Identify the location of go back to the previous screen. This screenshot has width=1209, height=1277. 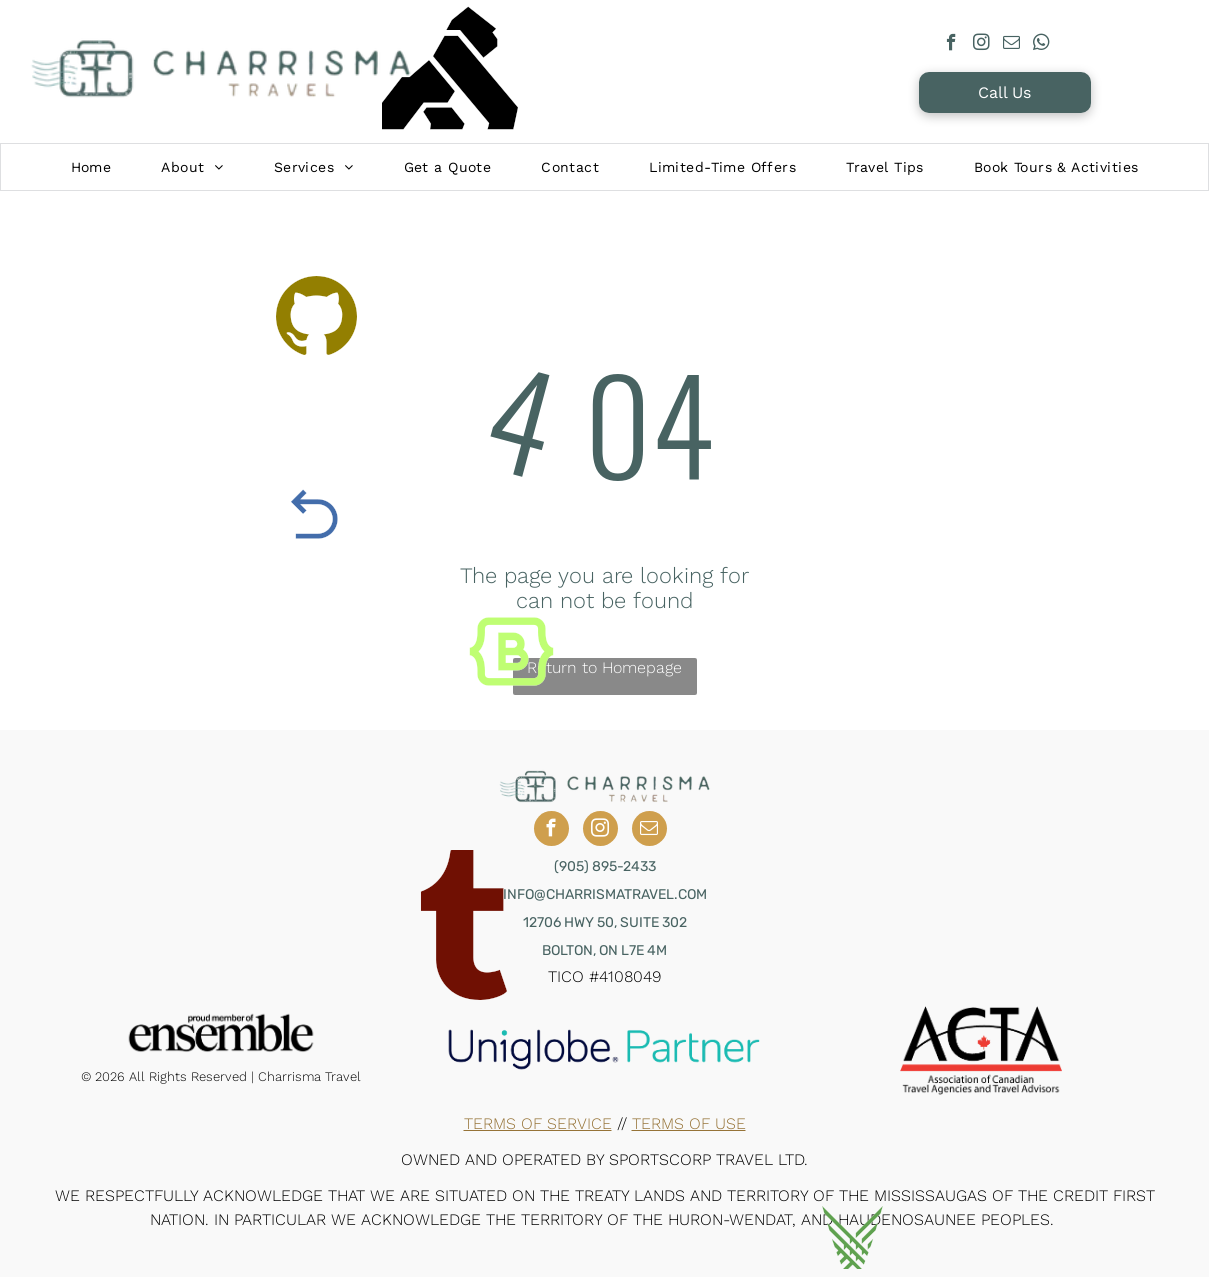
(315, 516).